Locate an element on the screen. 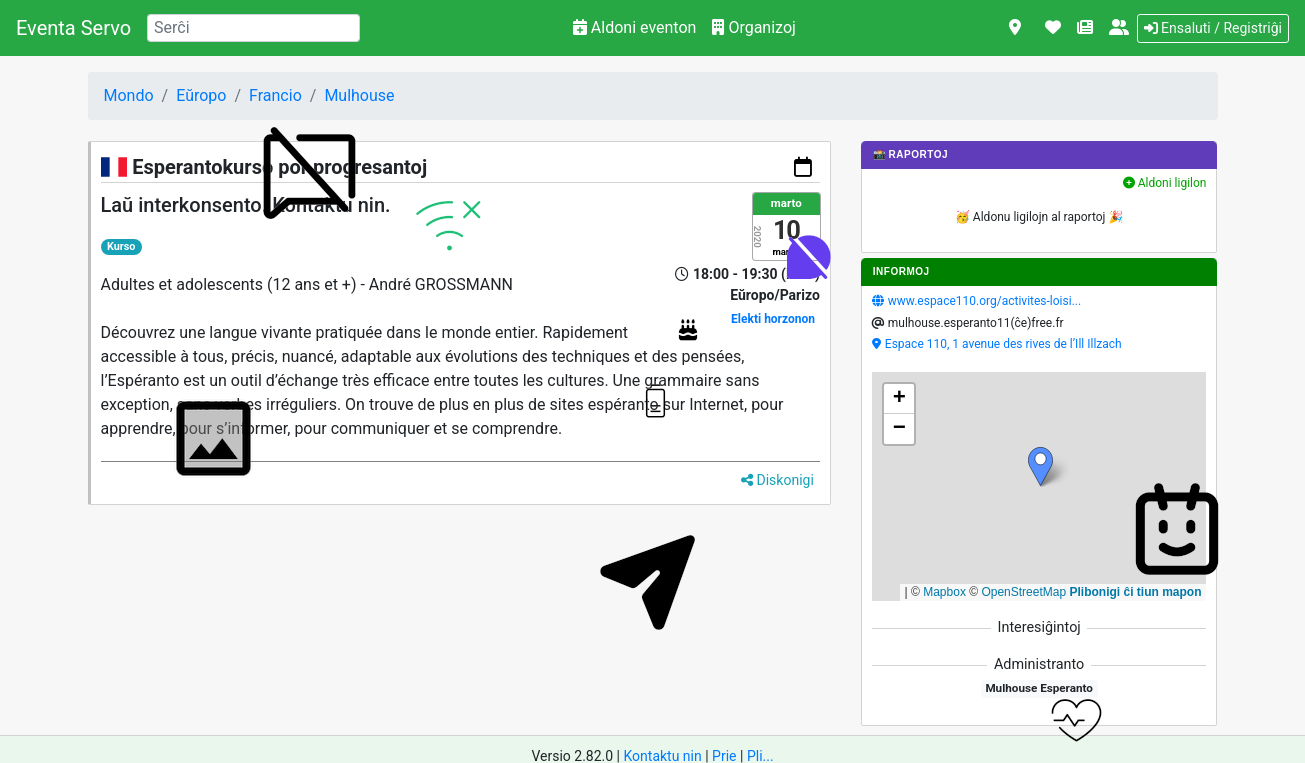 This screenshot has height=763, width=1305. indicates no wifi connection available is located at coordinates (449, 224).